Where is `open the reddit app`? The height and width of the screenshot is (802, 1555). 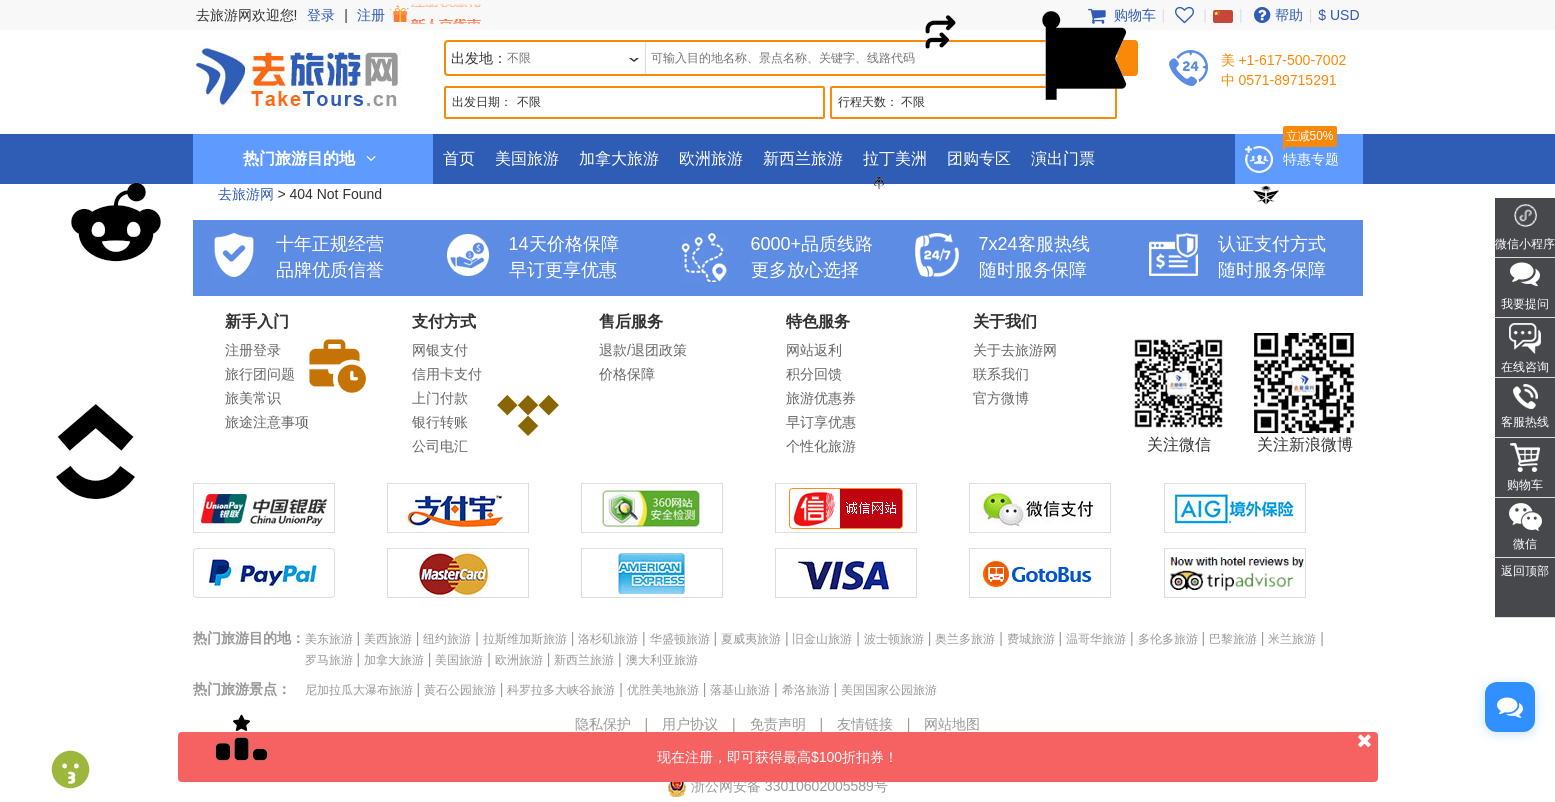
open the reddit app is located at coordinates (116, 222).